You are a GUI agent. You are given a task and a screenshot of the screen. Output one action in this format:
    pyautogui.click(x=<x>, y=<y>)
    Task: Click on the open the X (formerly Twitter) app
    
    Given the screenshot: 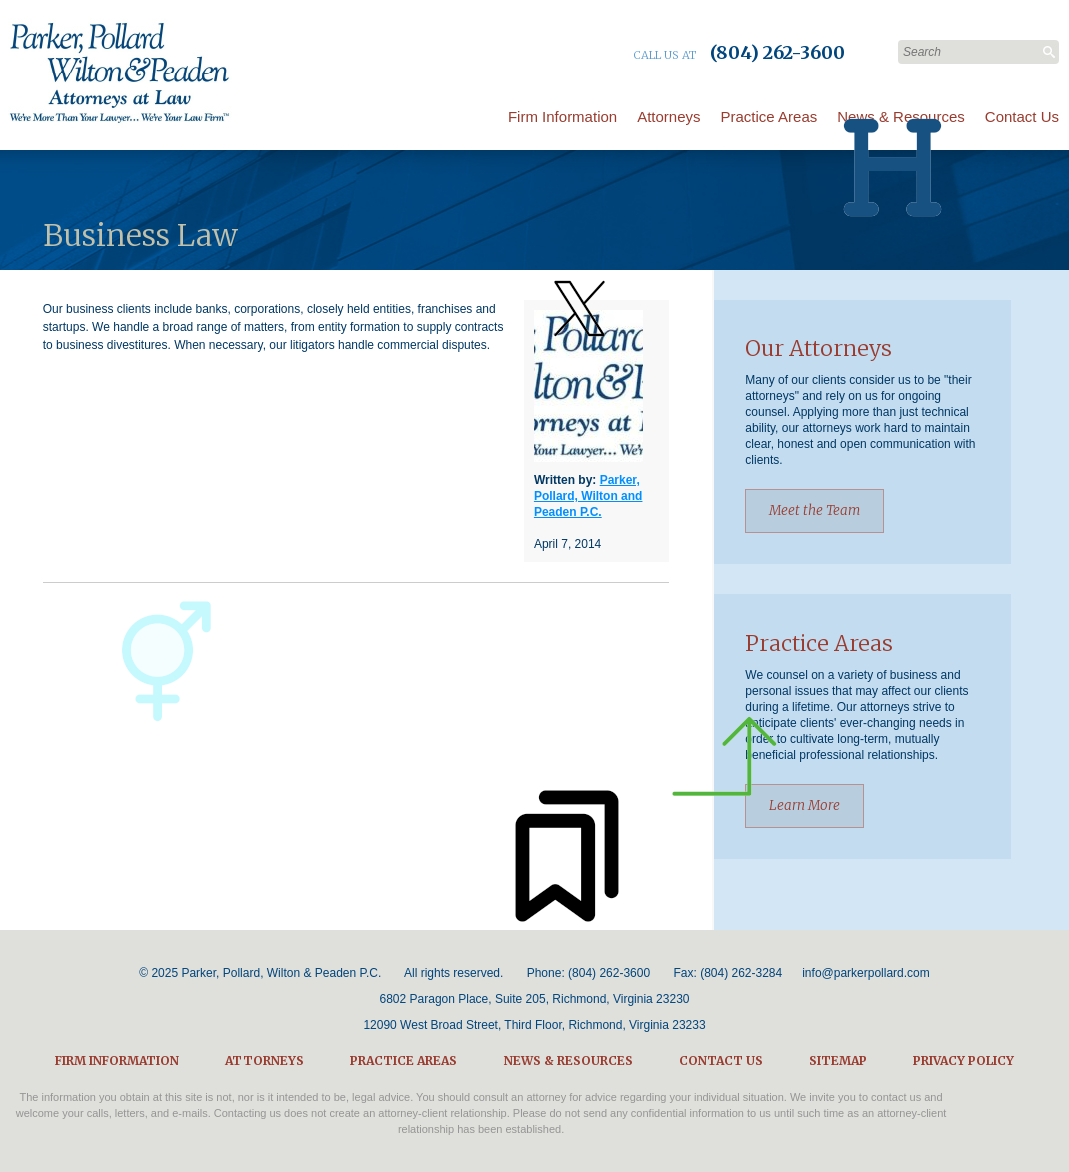 What is the action you would take?
    pyautogui.click(x=579, y=308)
    